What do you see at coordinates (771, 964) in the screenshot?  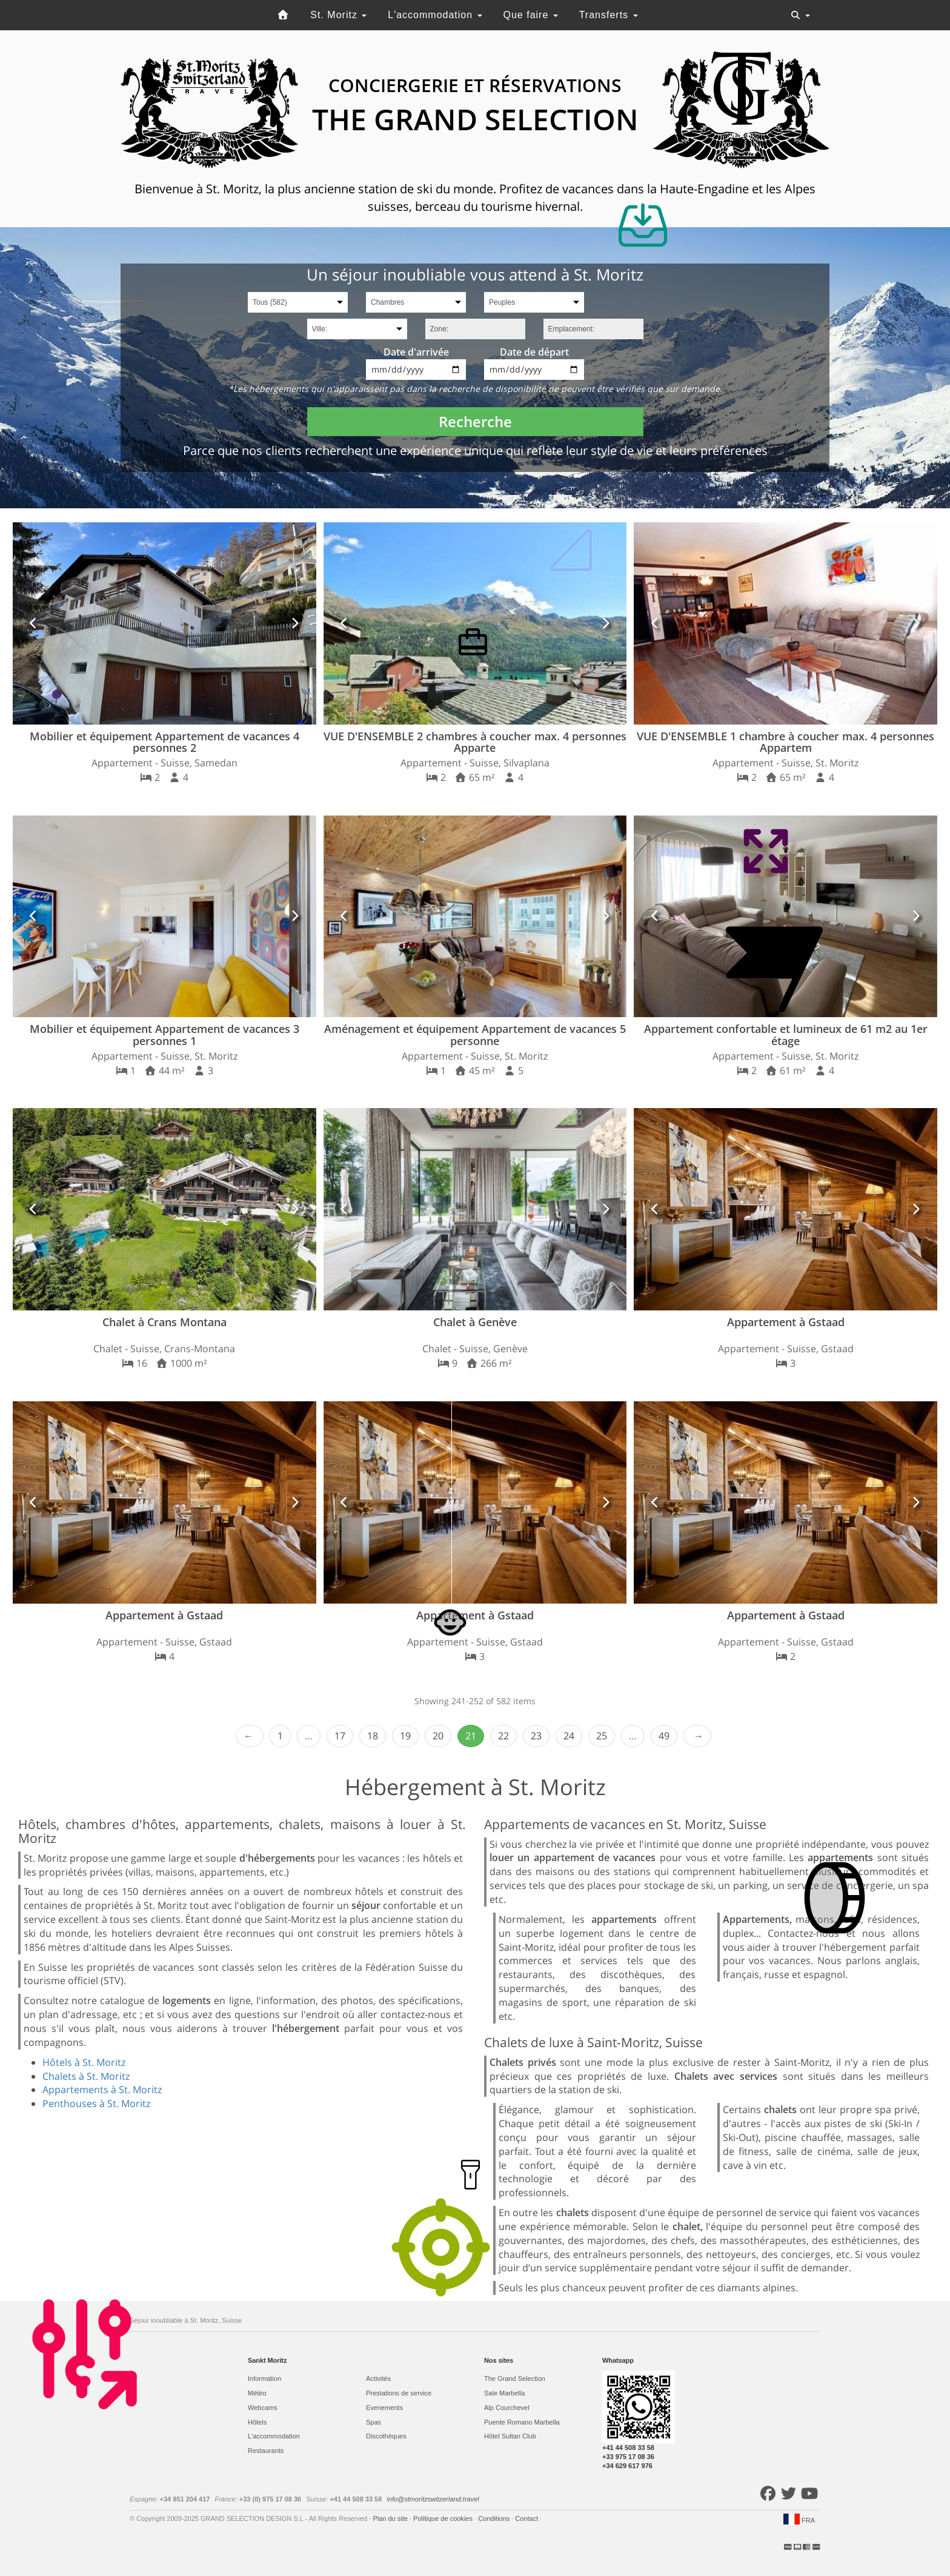 I see `flag or mark an item for follow-up` at bounding box center [771, 964].